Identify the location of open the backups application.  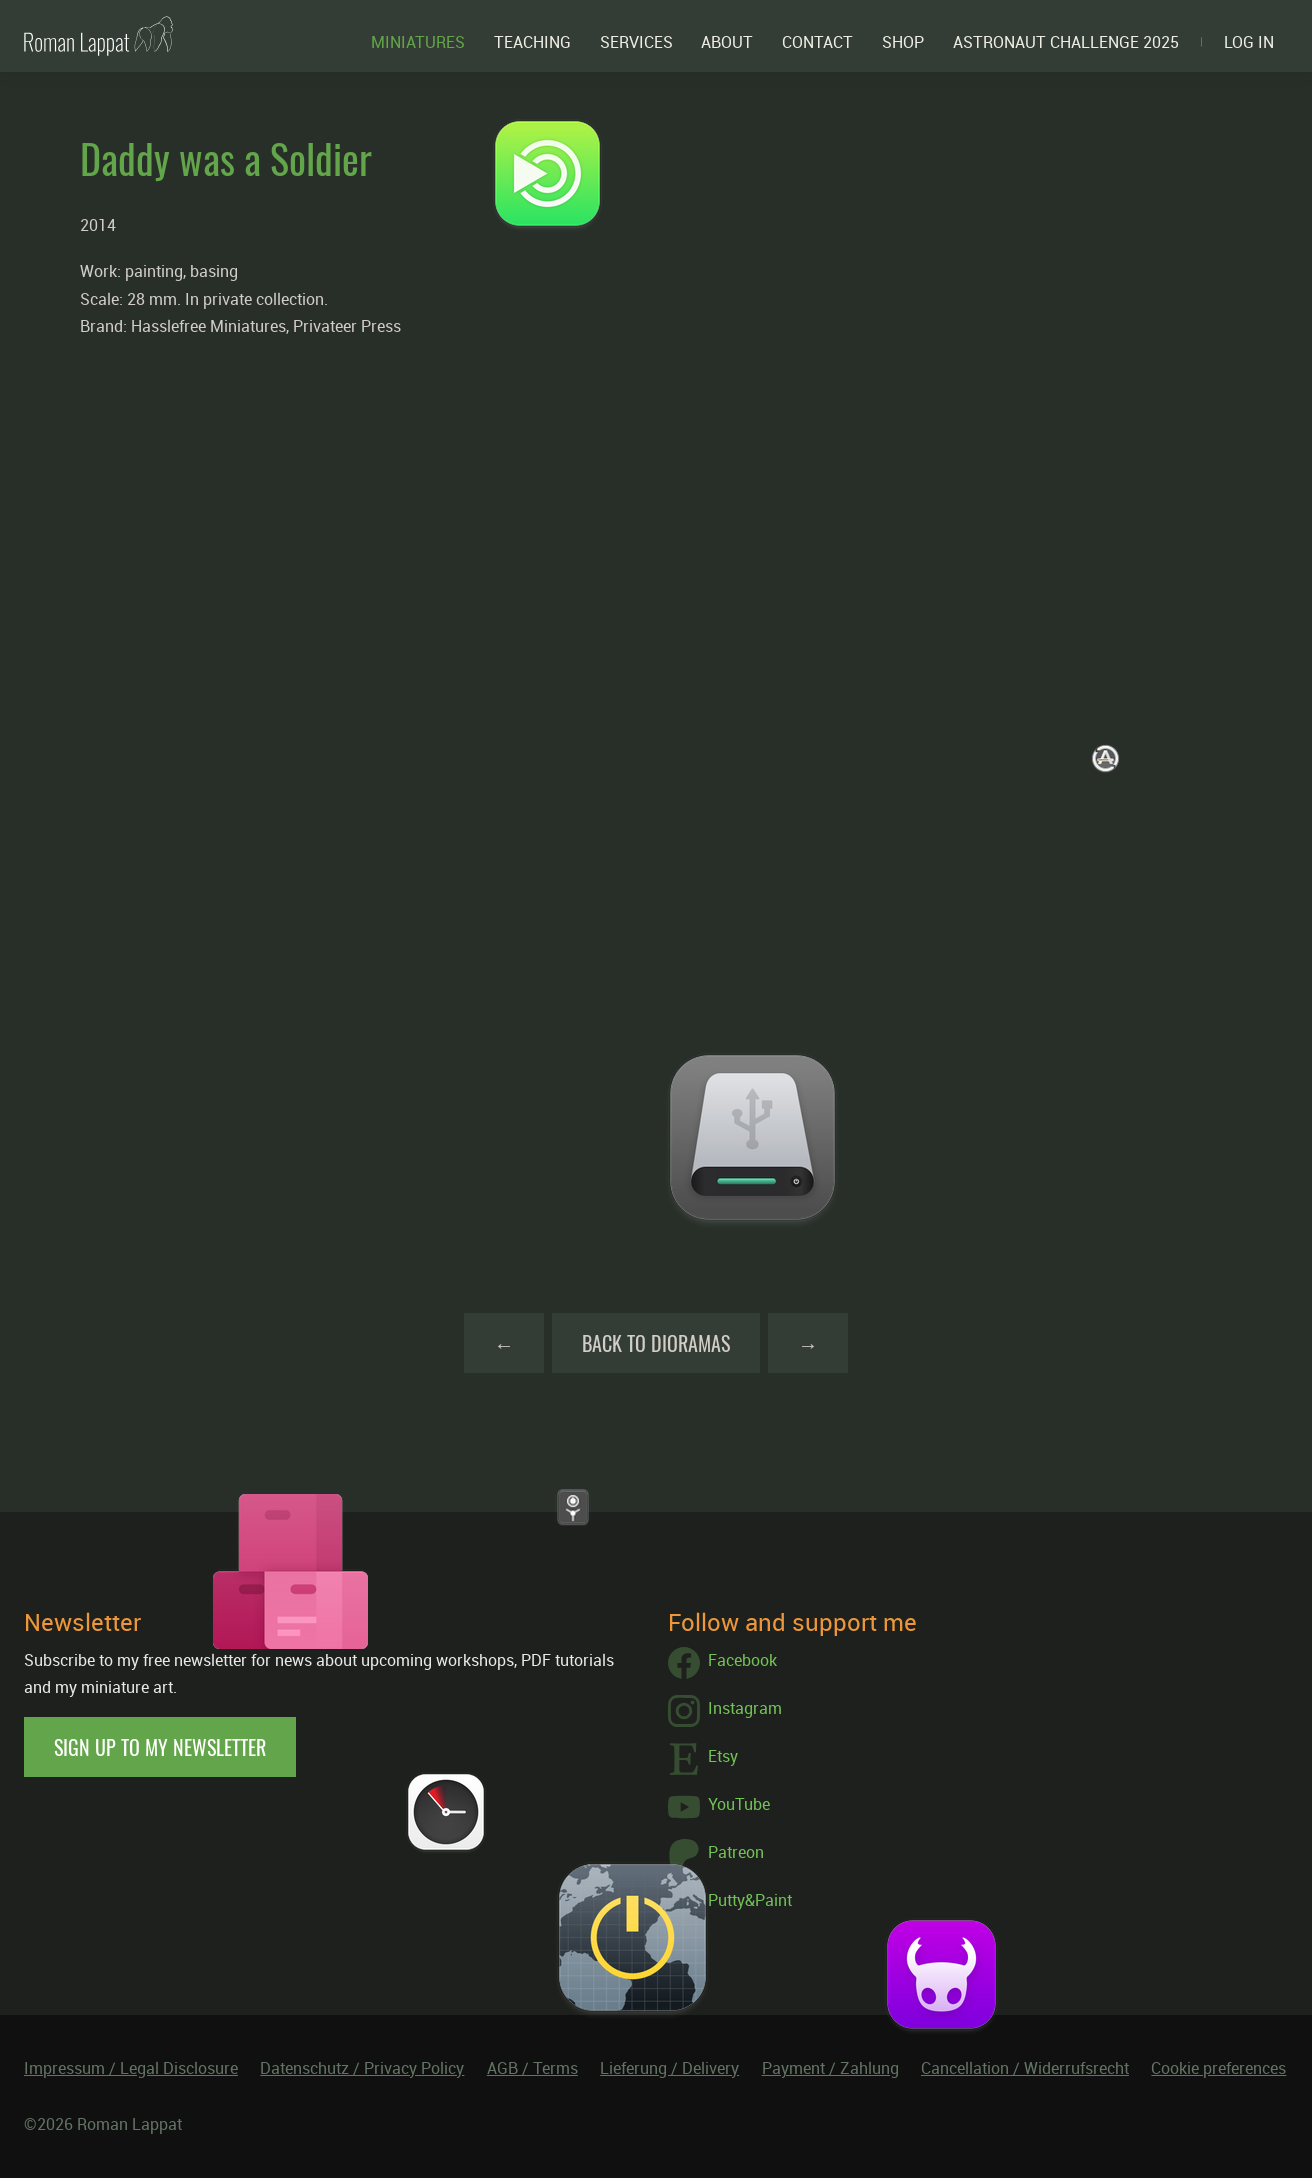
(573, 1507).